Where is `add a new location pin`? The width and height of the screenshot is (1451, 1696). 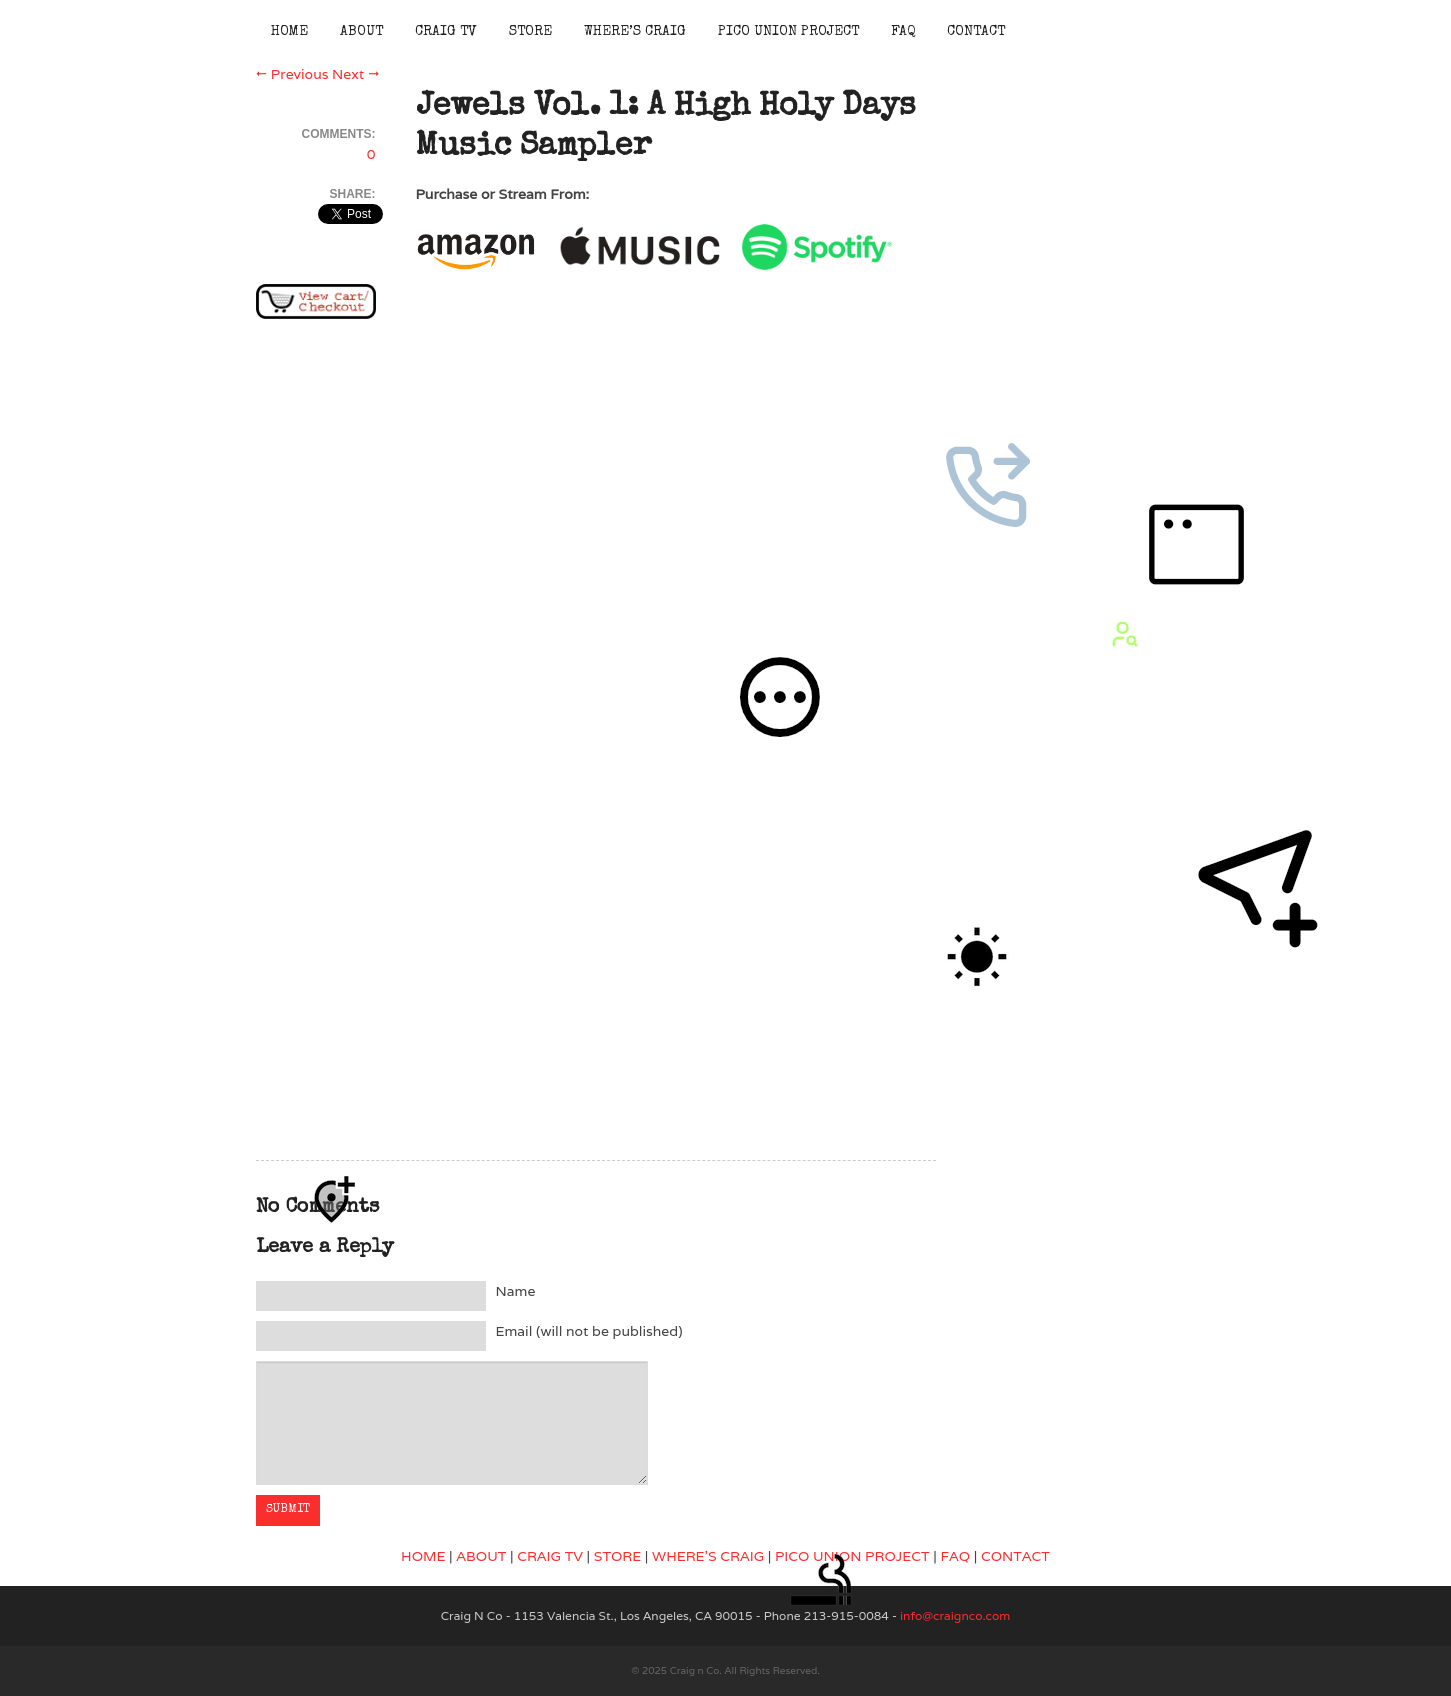 add a new location pin is located at coordinates (1256, 886).